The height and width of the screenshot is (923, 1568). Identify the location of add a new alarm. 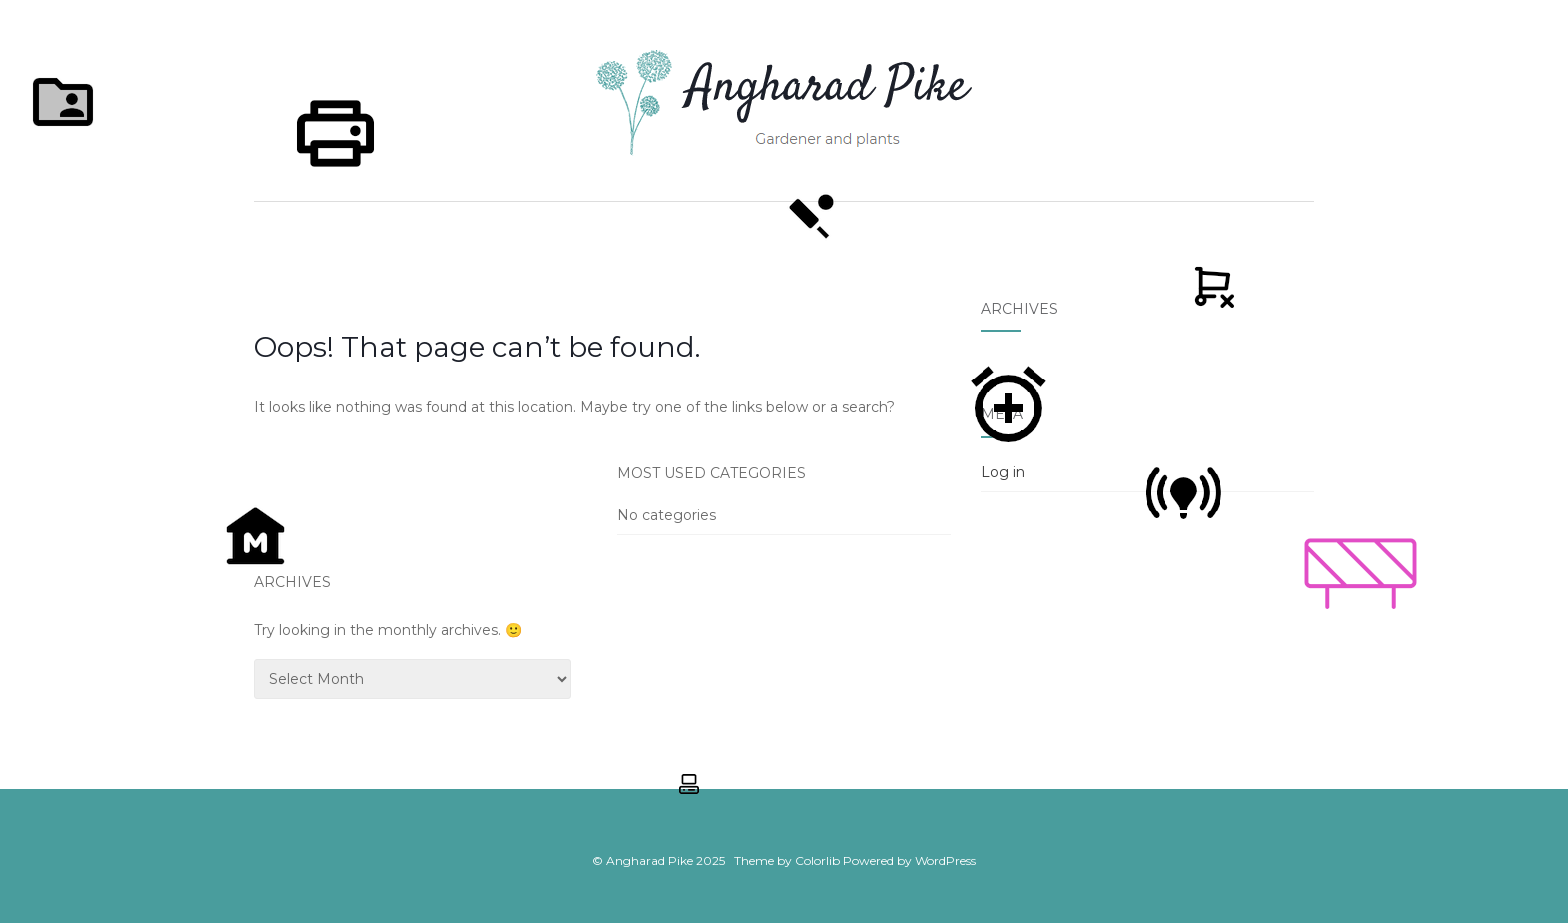
(1008, 404).